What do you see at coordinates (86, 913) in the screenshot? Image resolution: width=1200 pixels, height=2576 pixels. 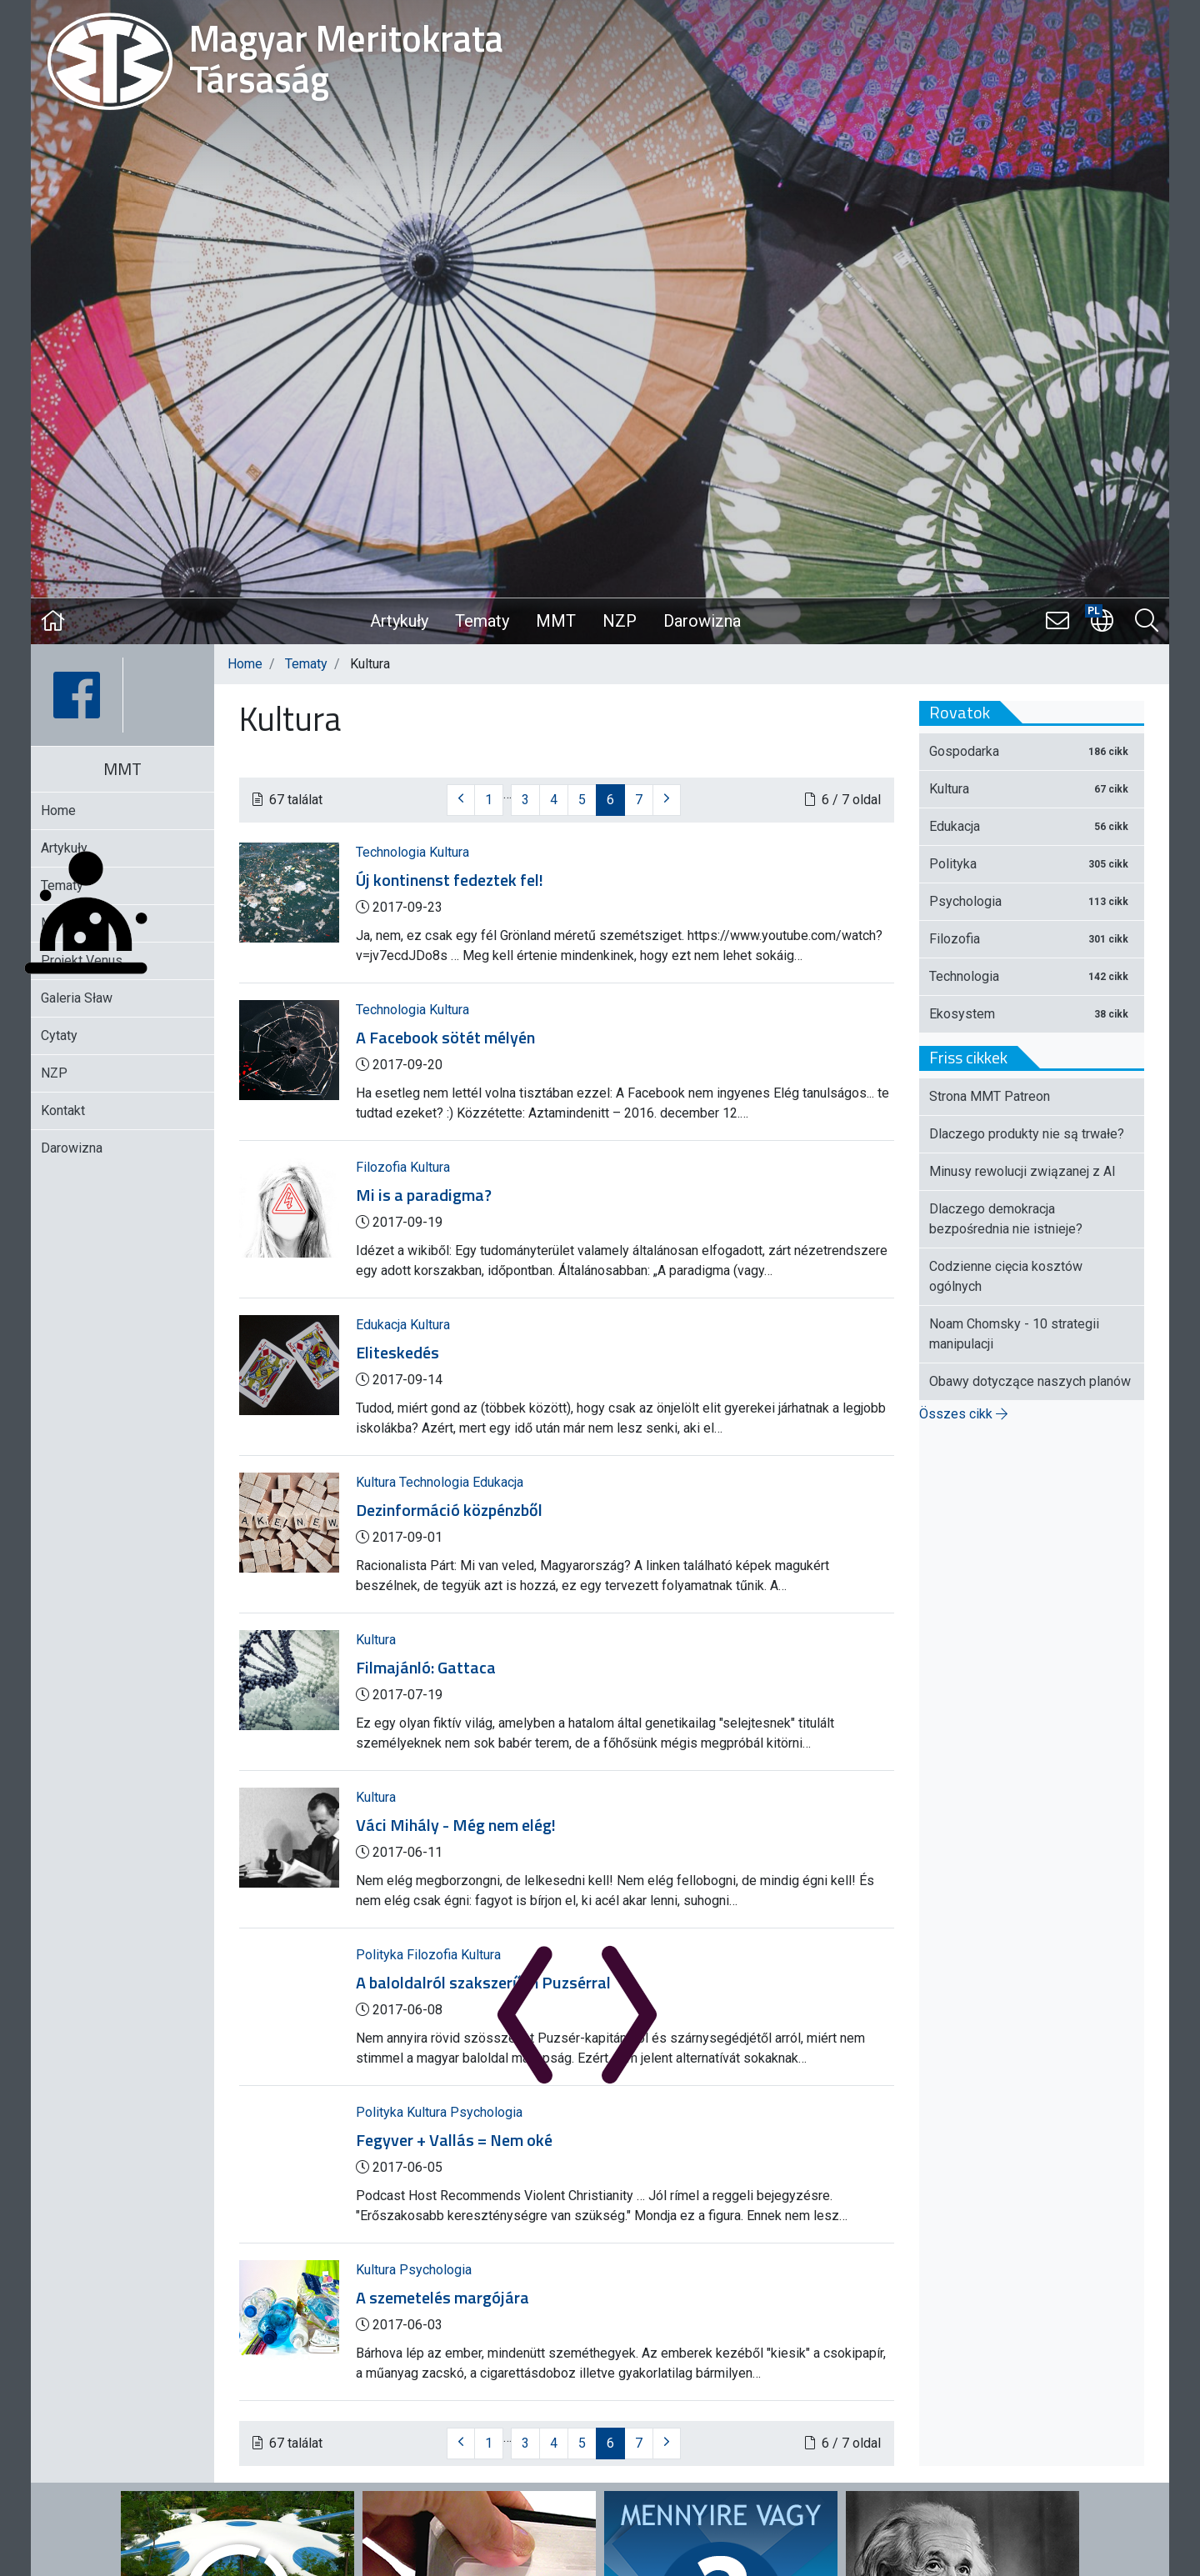 I see `view medical diagnoses or health records` at bounding box center [86, 913].